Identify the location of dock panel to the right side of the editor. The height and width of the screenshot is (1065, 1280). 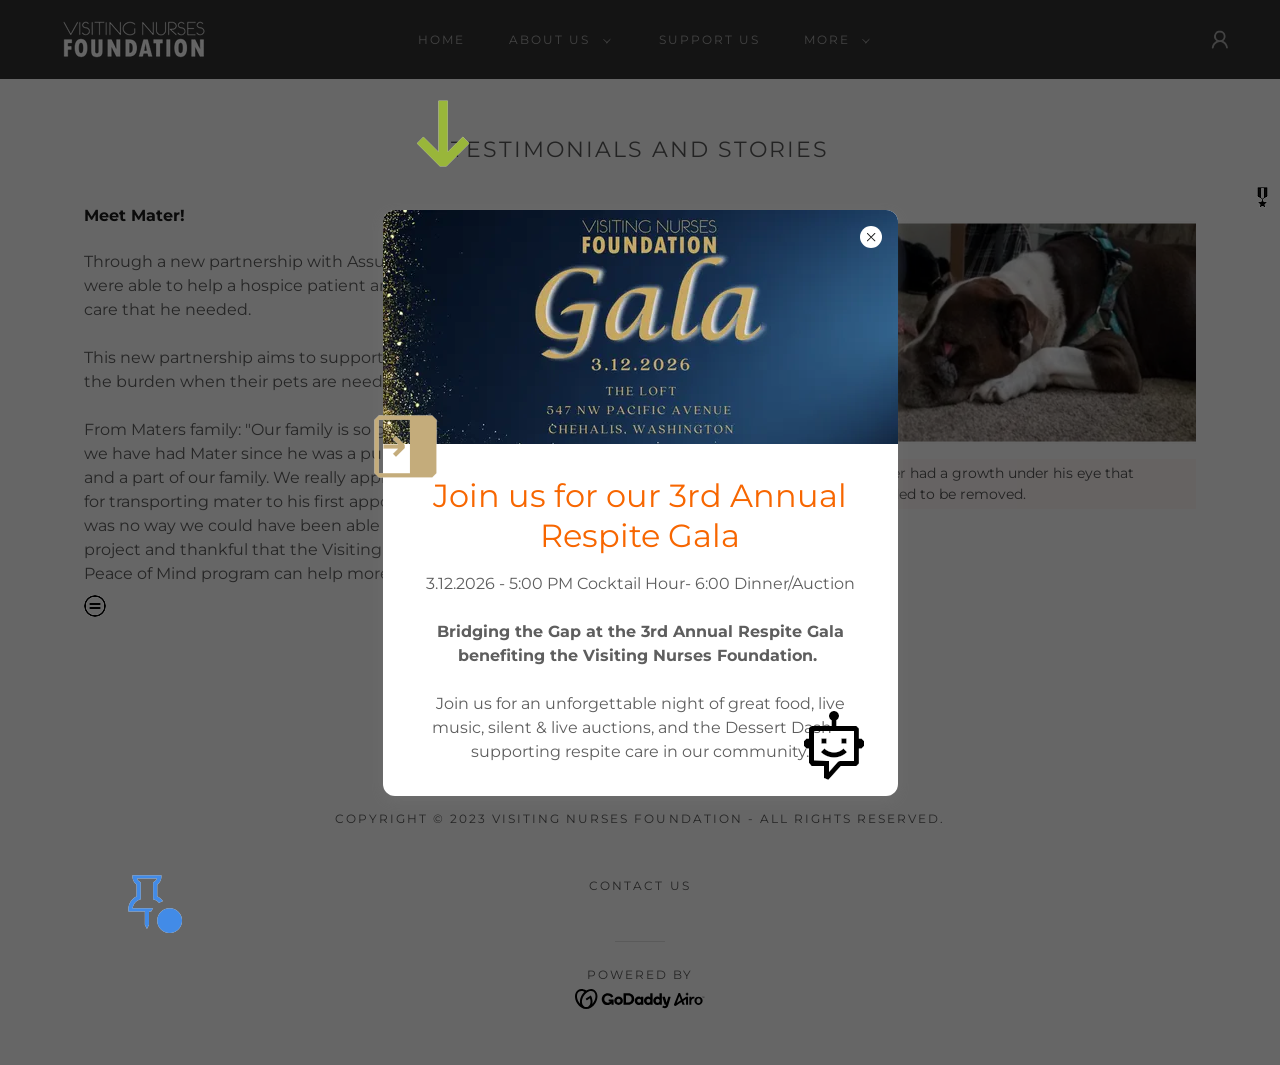
(405, 446).